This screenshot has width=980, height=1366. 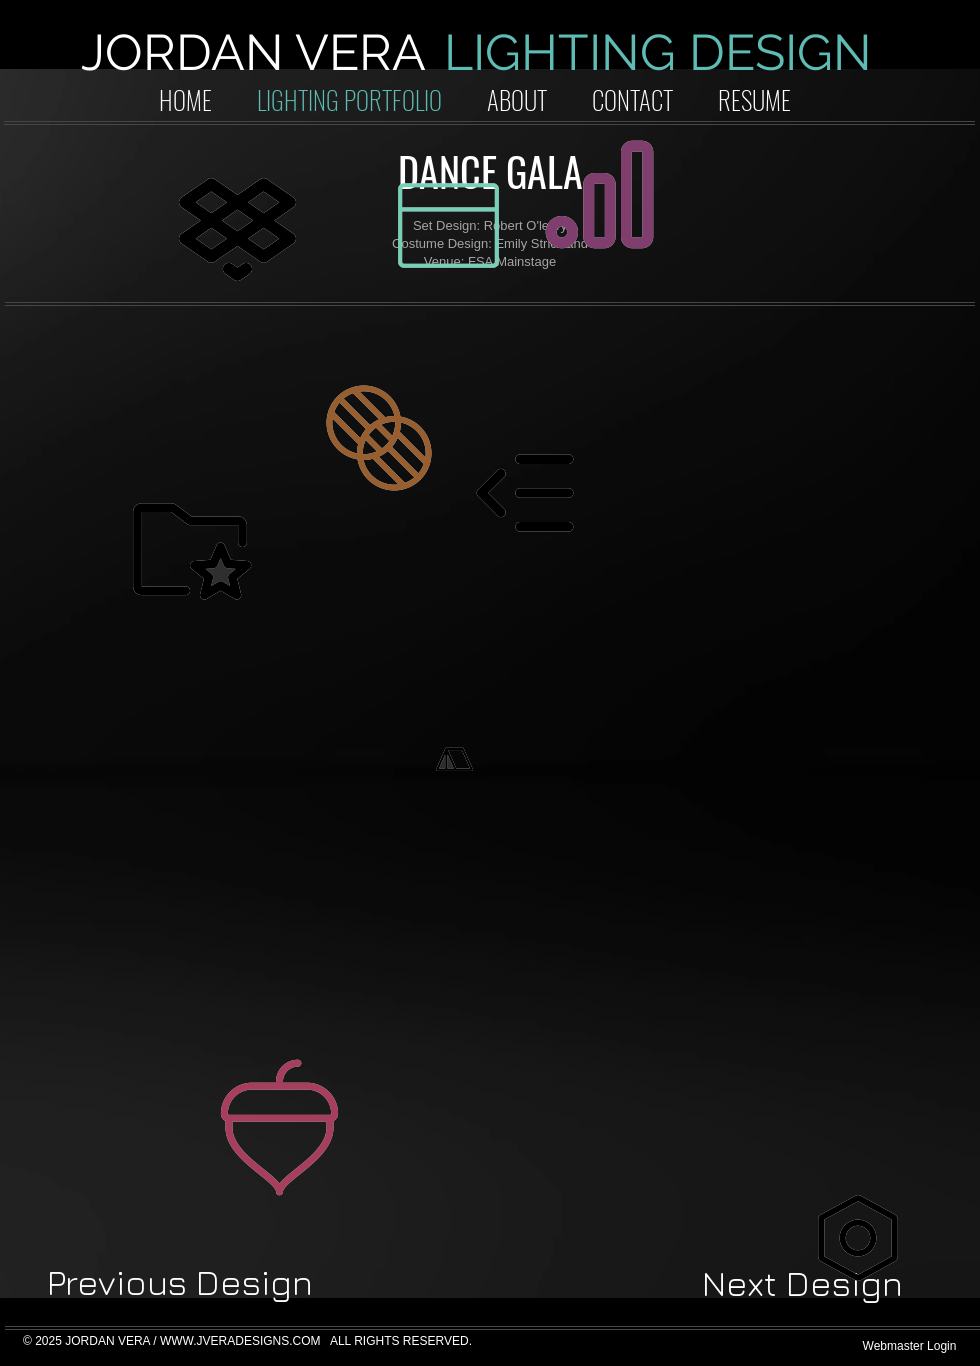 What do you see at coordinates (454, 760) in the screenshot?
I see `view camping or outdoor locations` at bounding box center [454, 760].